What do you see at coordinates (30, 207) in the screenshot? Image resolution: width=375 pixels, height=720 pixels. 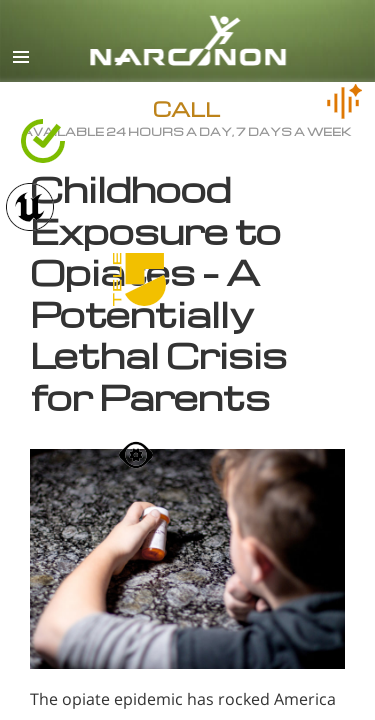 I see `unreal engine logo` at bounding box center [30, 207].